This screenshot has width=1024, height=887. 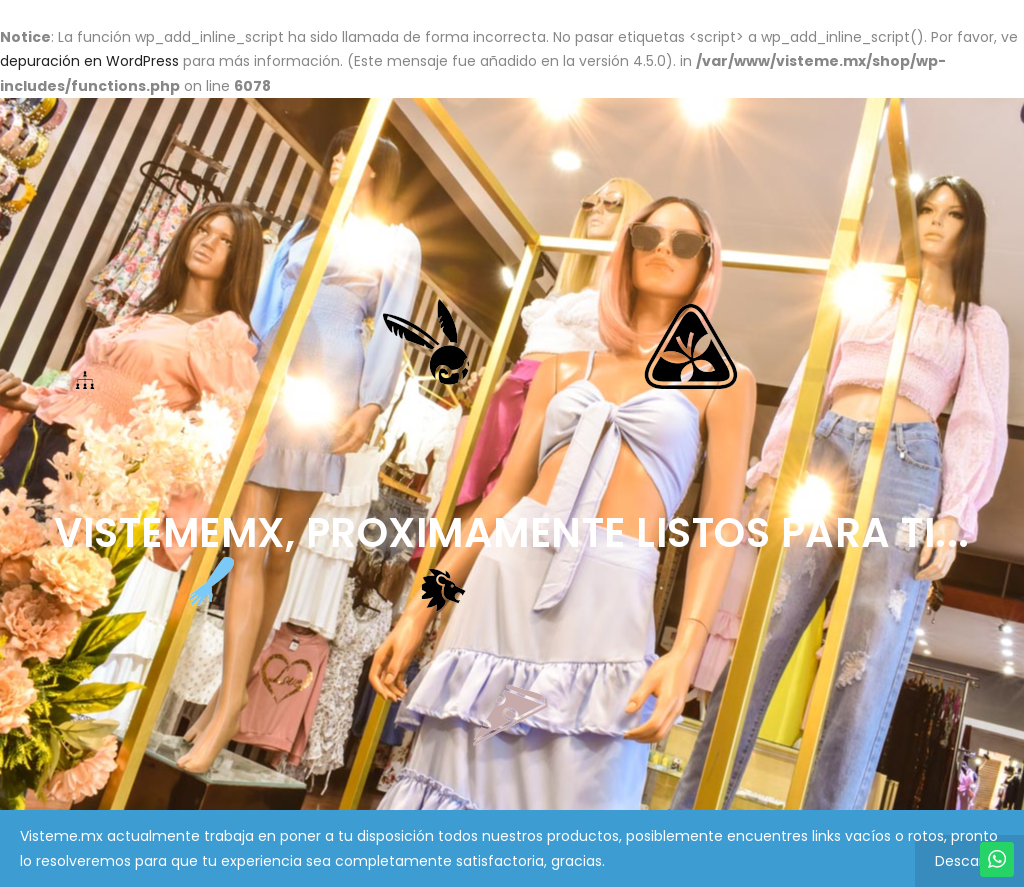 What do you see at coordinates (85, 380) in the screenshot?
I see `view organizational hierarchy or team structure` at bounding box center [85, 380].